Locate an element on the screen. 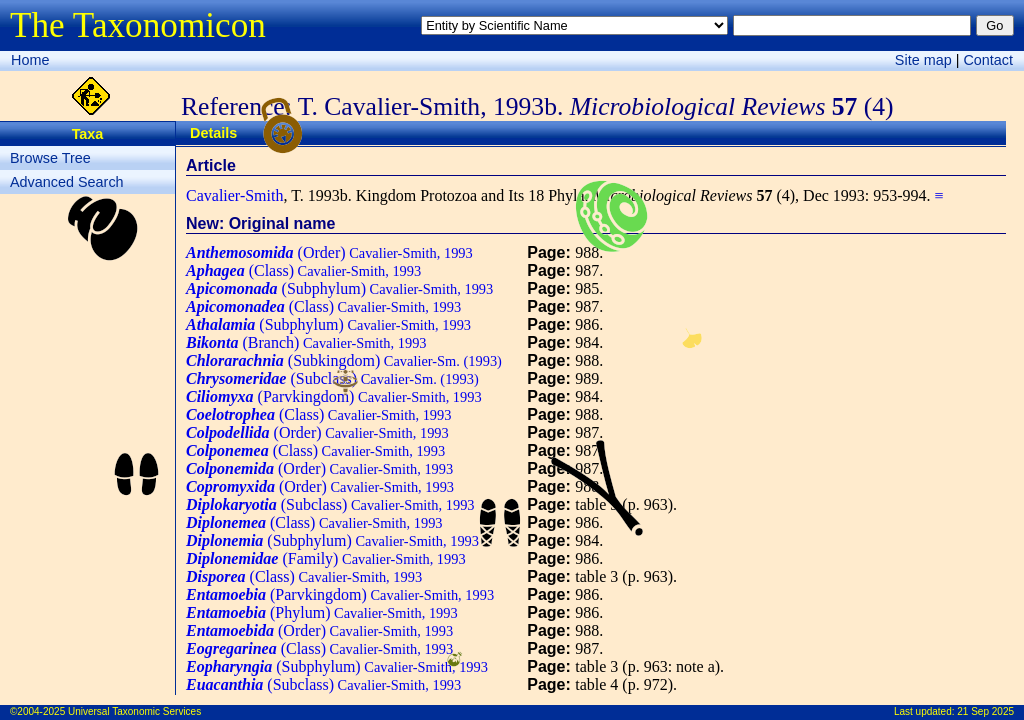 Image resolution: width=1024 pixels, height=720 pixels. dowsing or divination tool in a game interface is located at coordinates (597, 488).